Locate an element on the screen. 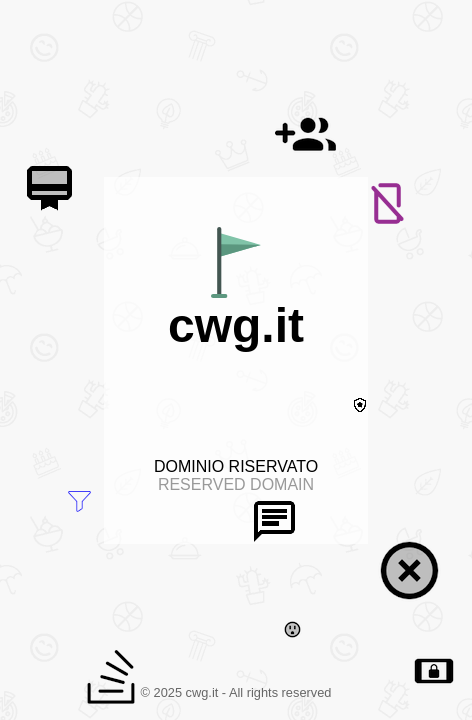 This screenshot has height=720, width=472. view membership card details is located at coordinates (49, 188).